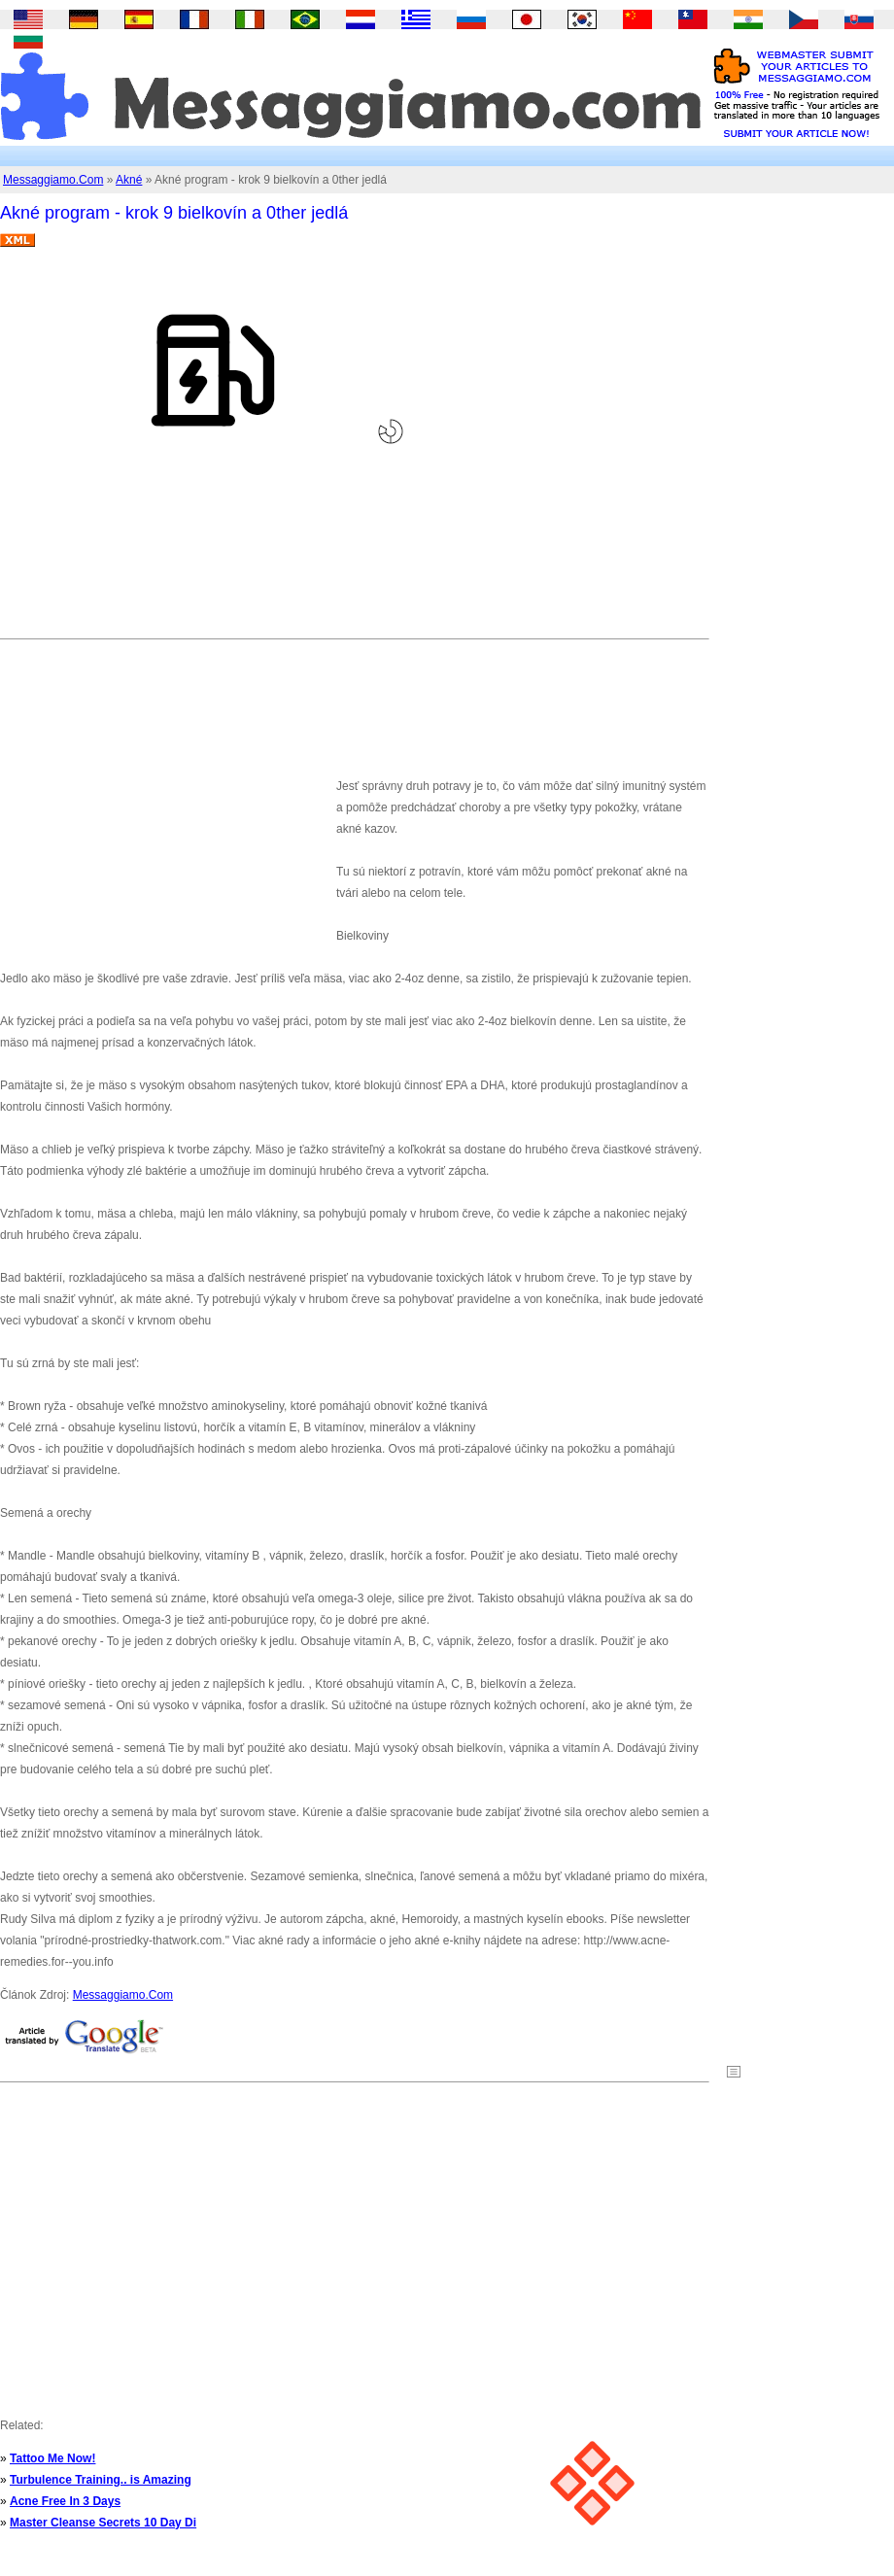  What do you see at coordinates (734, 2072) in the screenshot?
I see `view article or document content` at bounding box center [734, 2072].